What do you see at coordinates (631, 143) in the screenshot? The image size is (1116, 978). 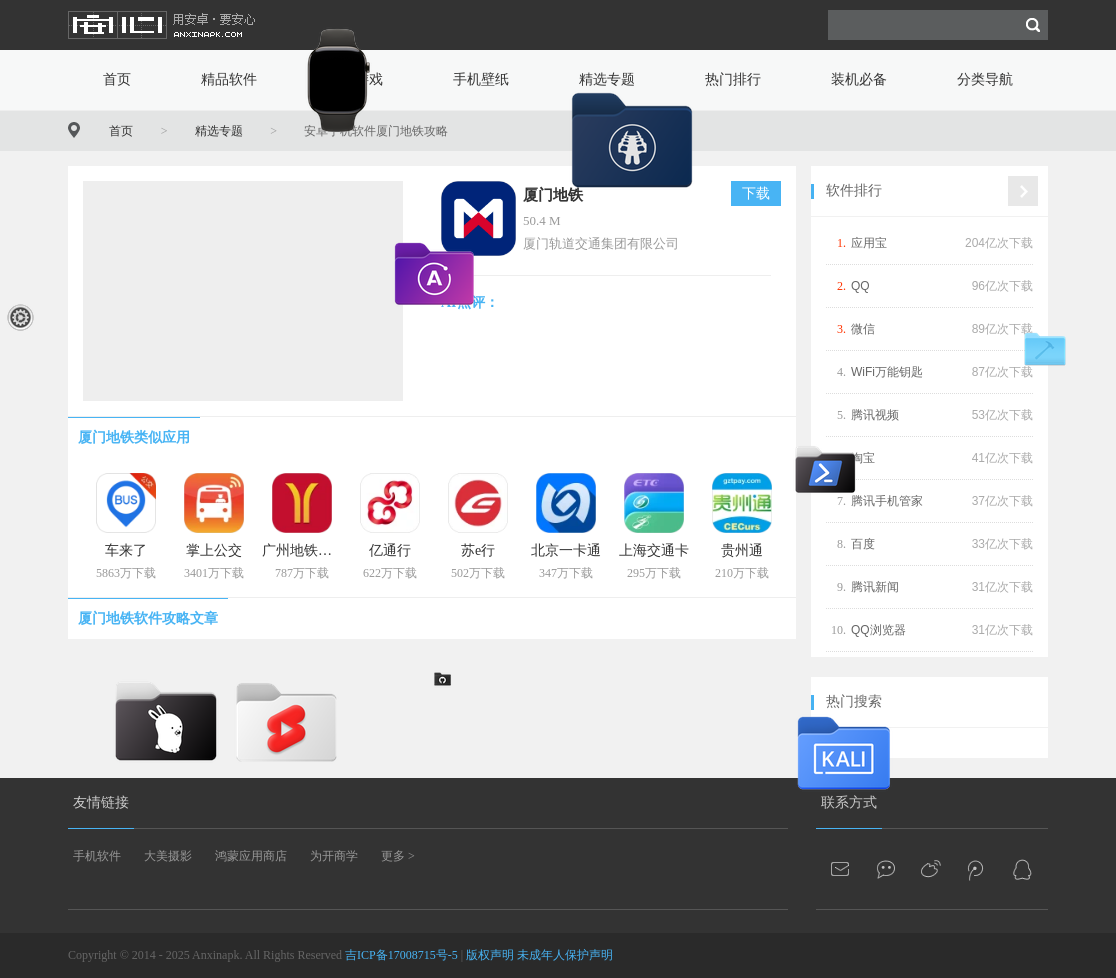 I see `open NoLimits roller coaster simulation files` at bounding box center [631, 143].